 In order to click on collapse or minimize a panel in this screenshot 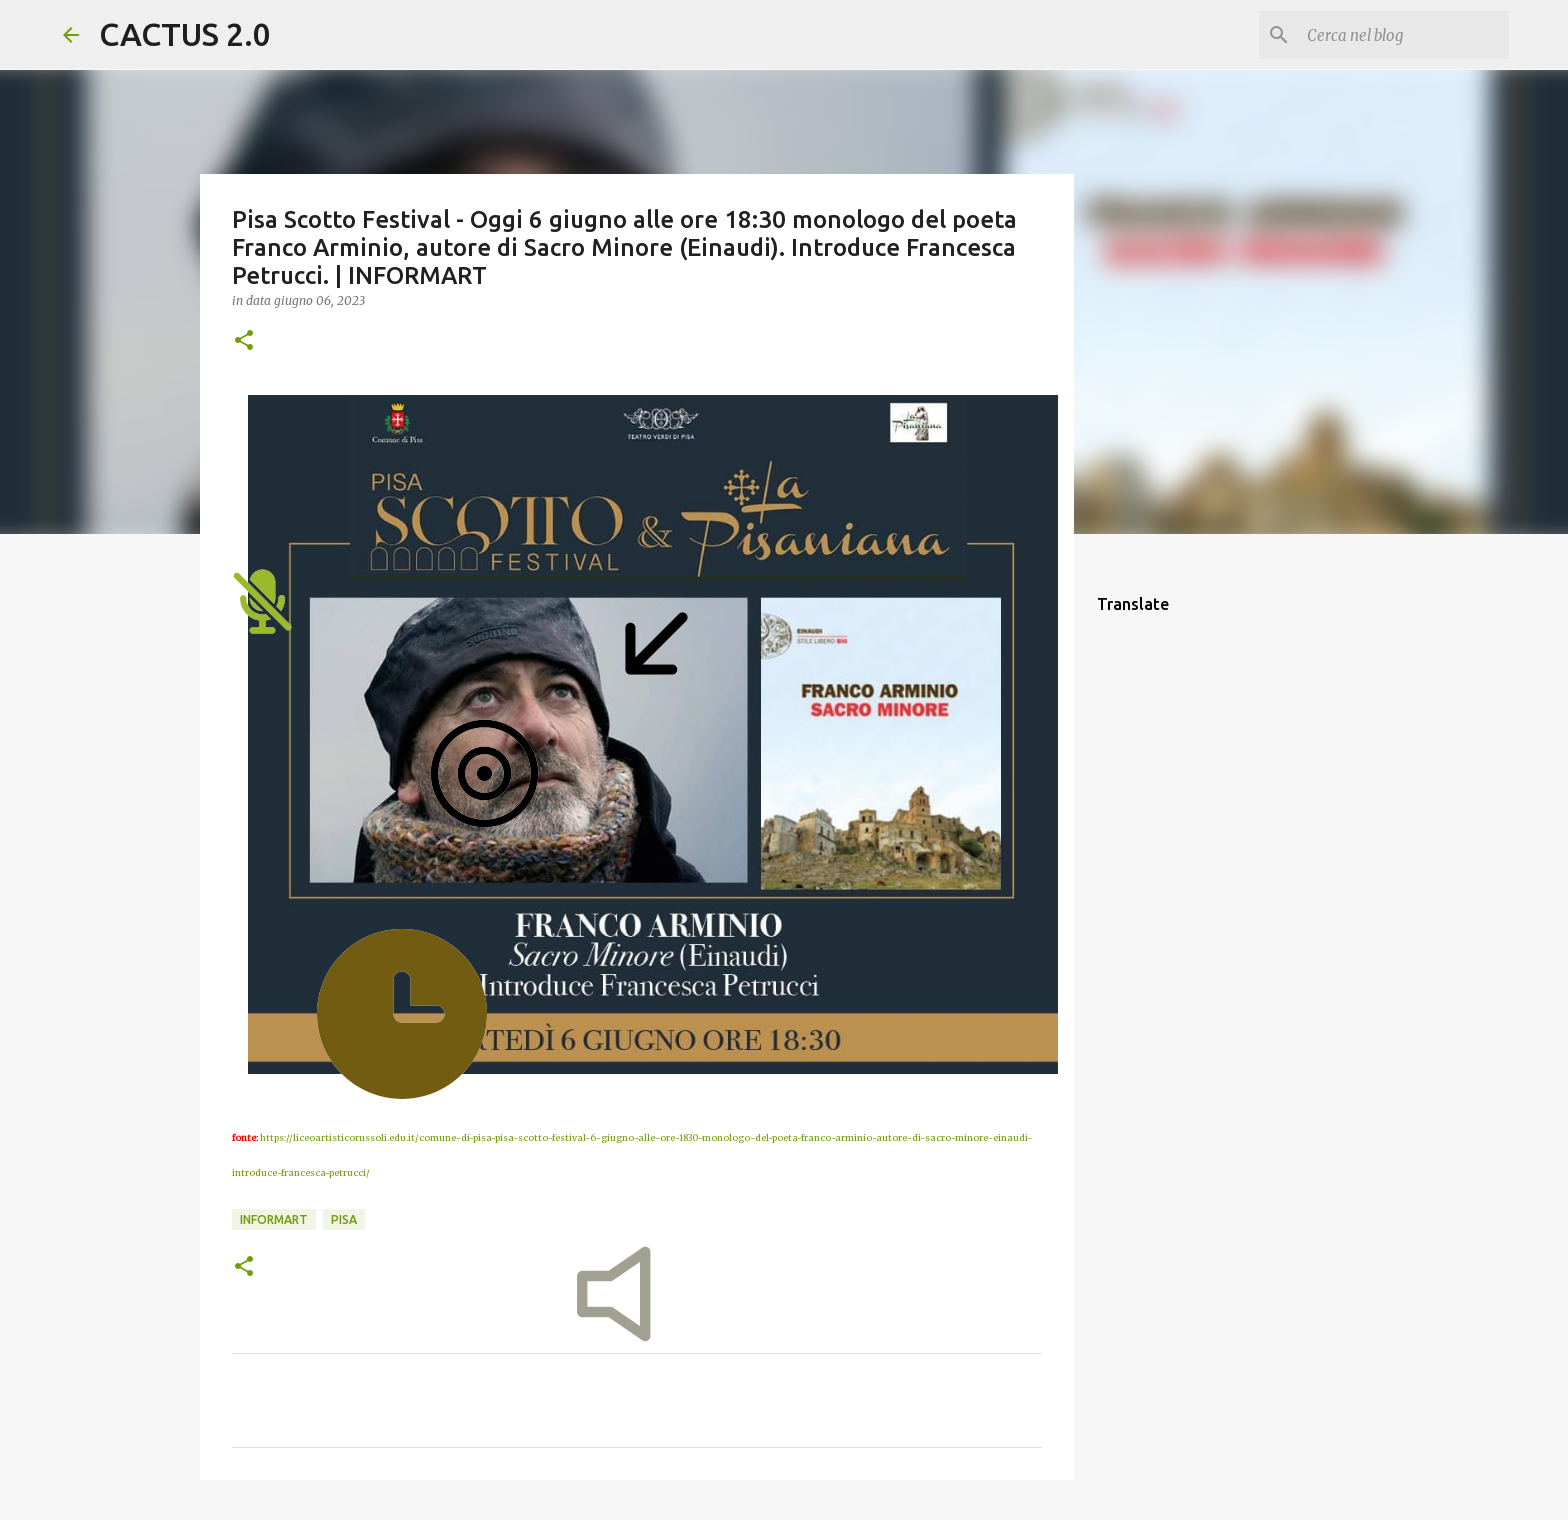, I will do `click(656, 643)`.